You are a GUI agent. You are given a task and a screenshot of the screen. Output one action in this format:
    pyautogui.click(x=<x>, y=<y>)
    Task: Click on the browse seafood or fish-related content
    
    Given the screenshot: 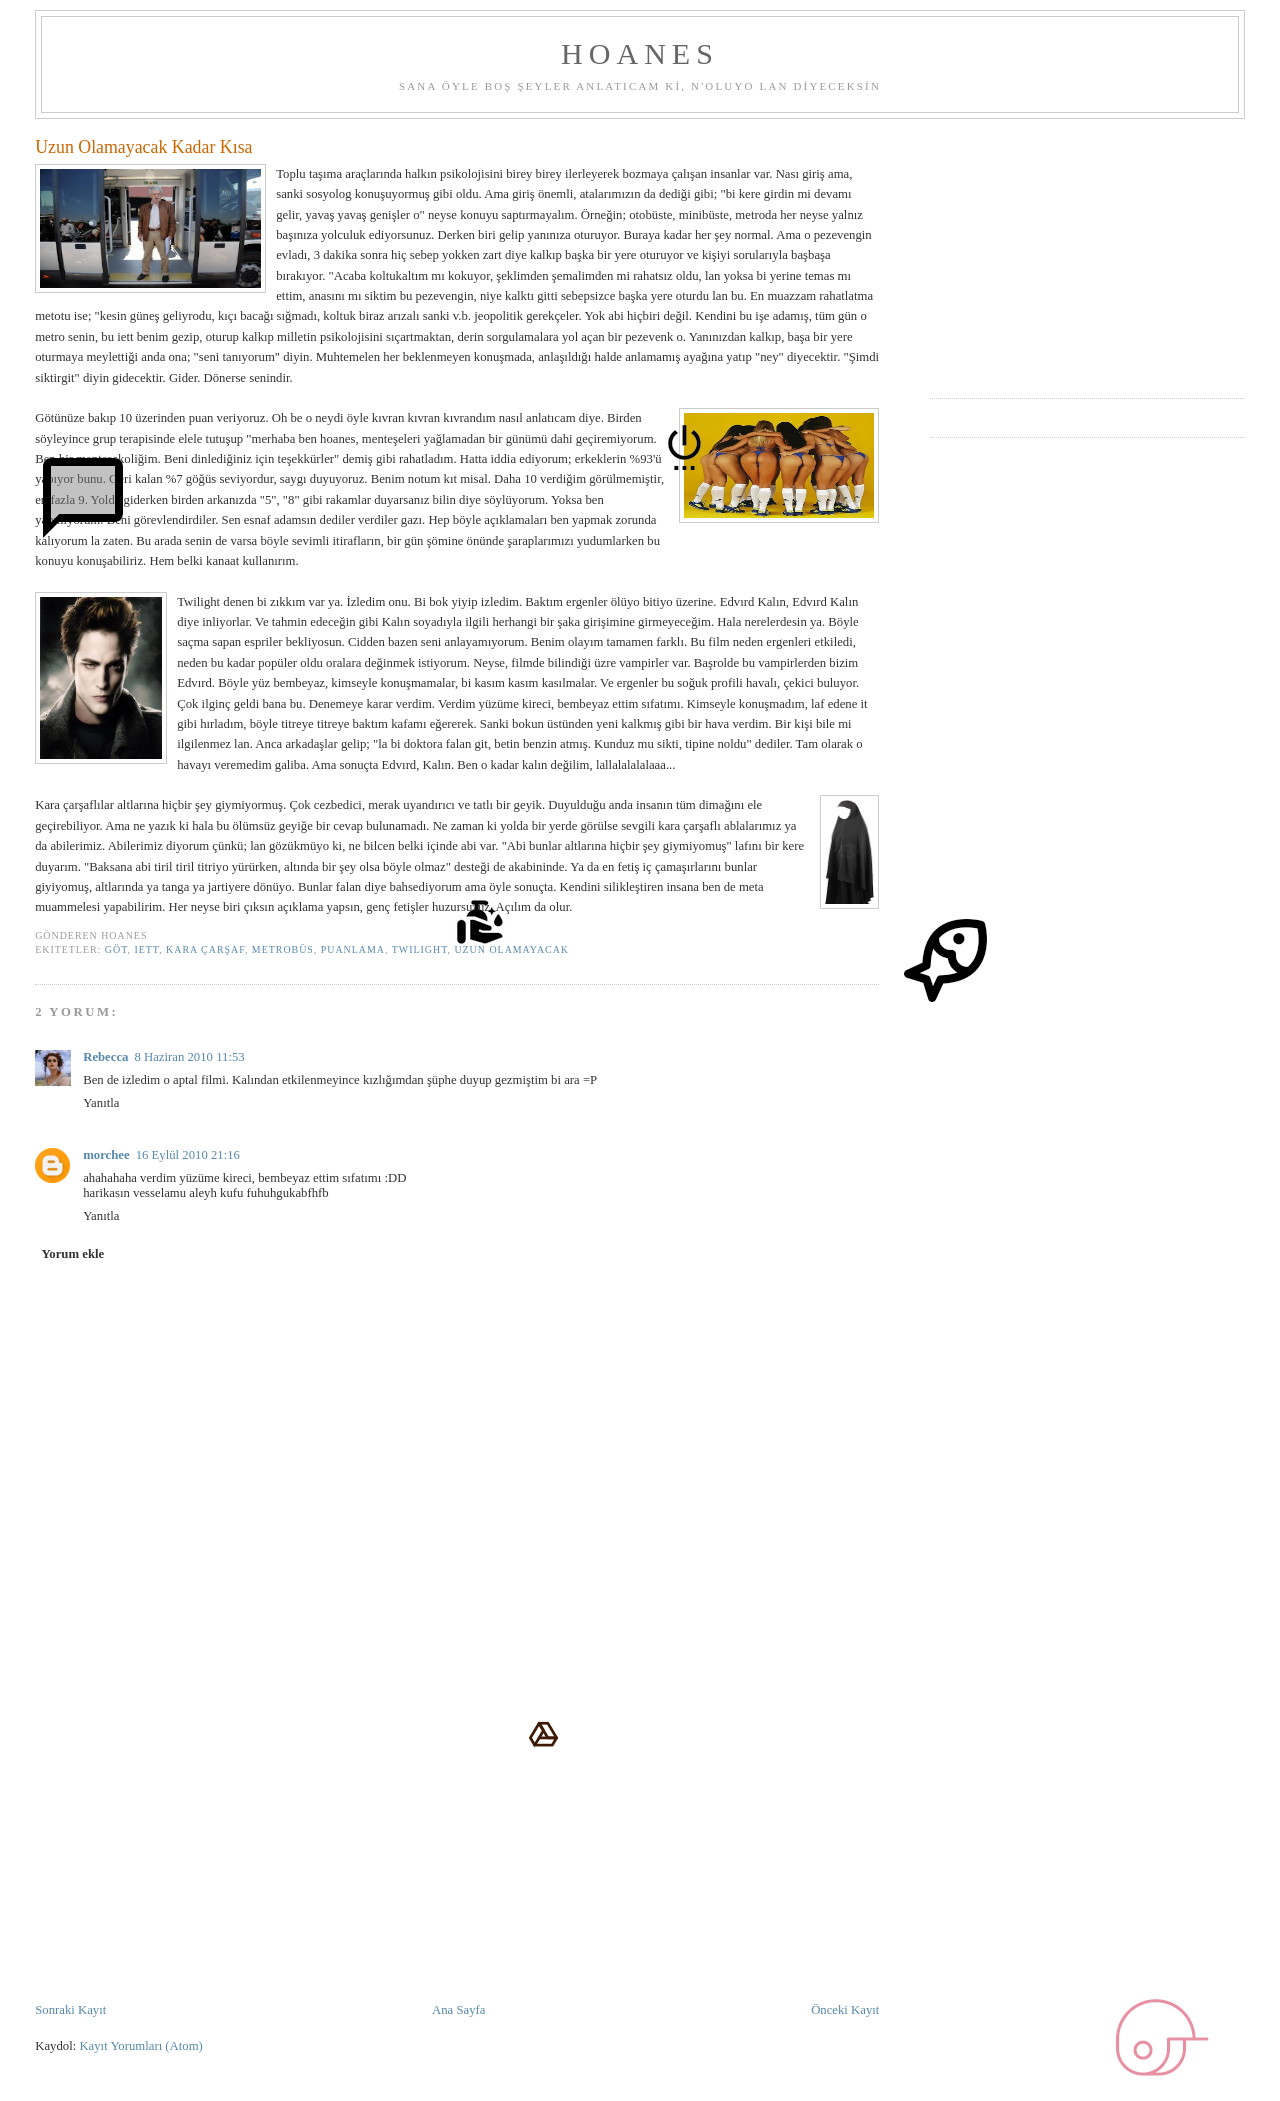 What is the action you would take?
    pyautogui.click(x=949, y=957)
    